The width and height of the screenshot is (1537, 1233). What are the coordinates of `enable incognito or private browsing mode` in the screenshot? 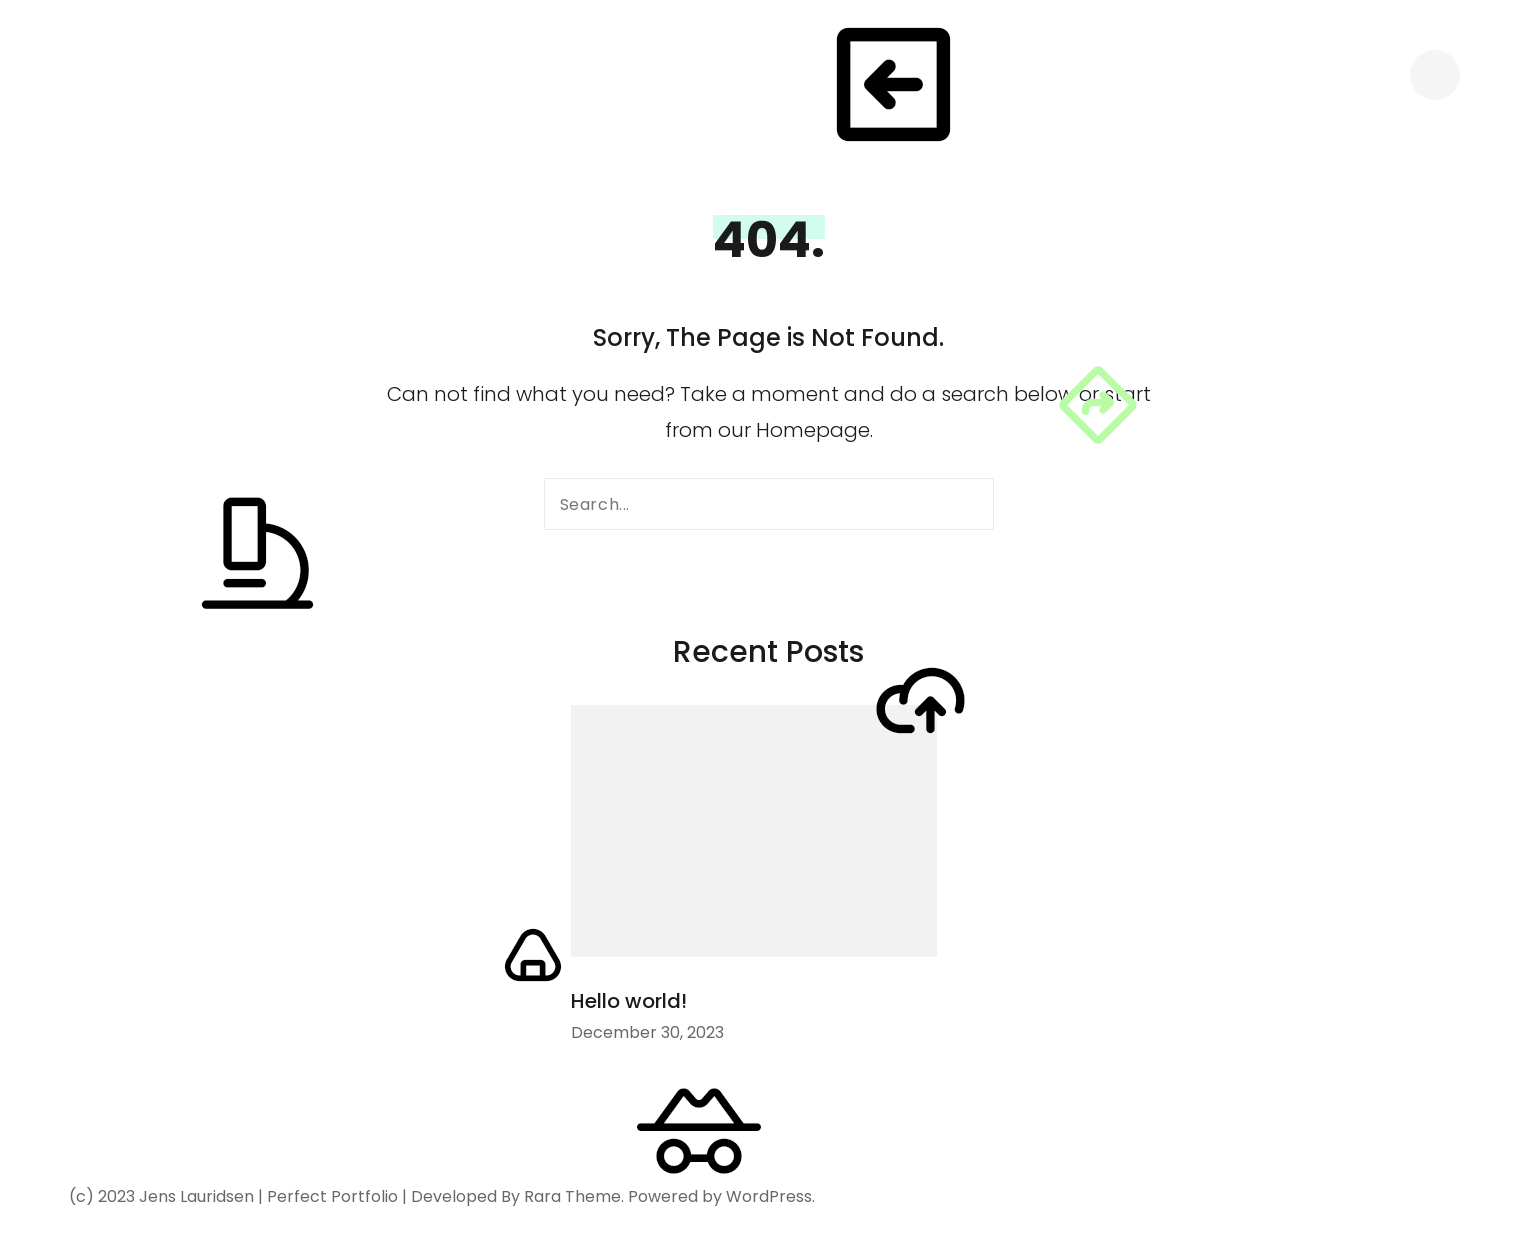 It's located at (699, 1131).